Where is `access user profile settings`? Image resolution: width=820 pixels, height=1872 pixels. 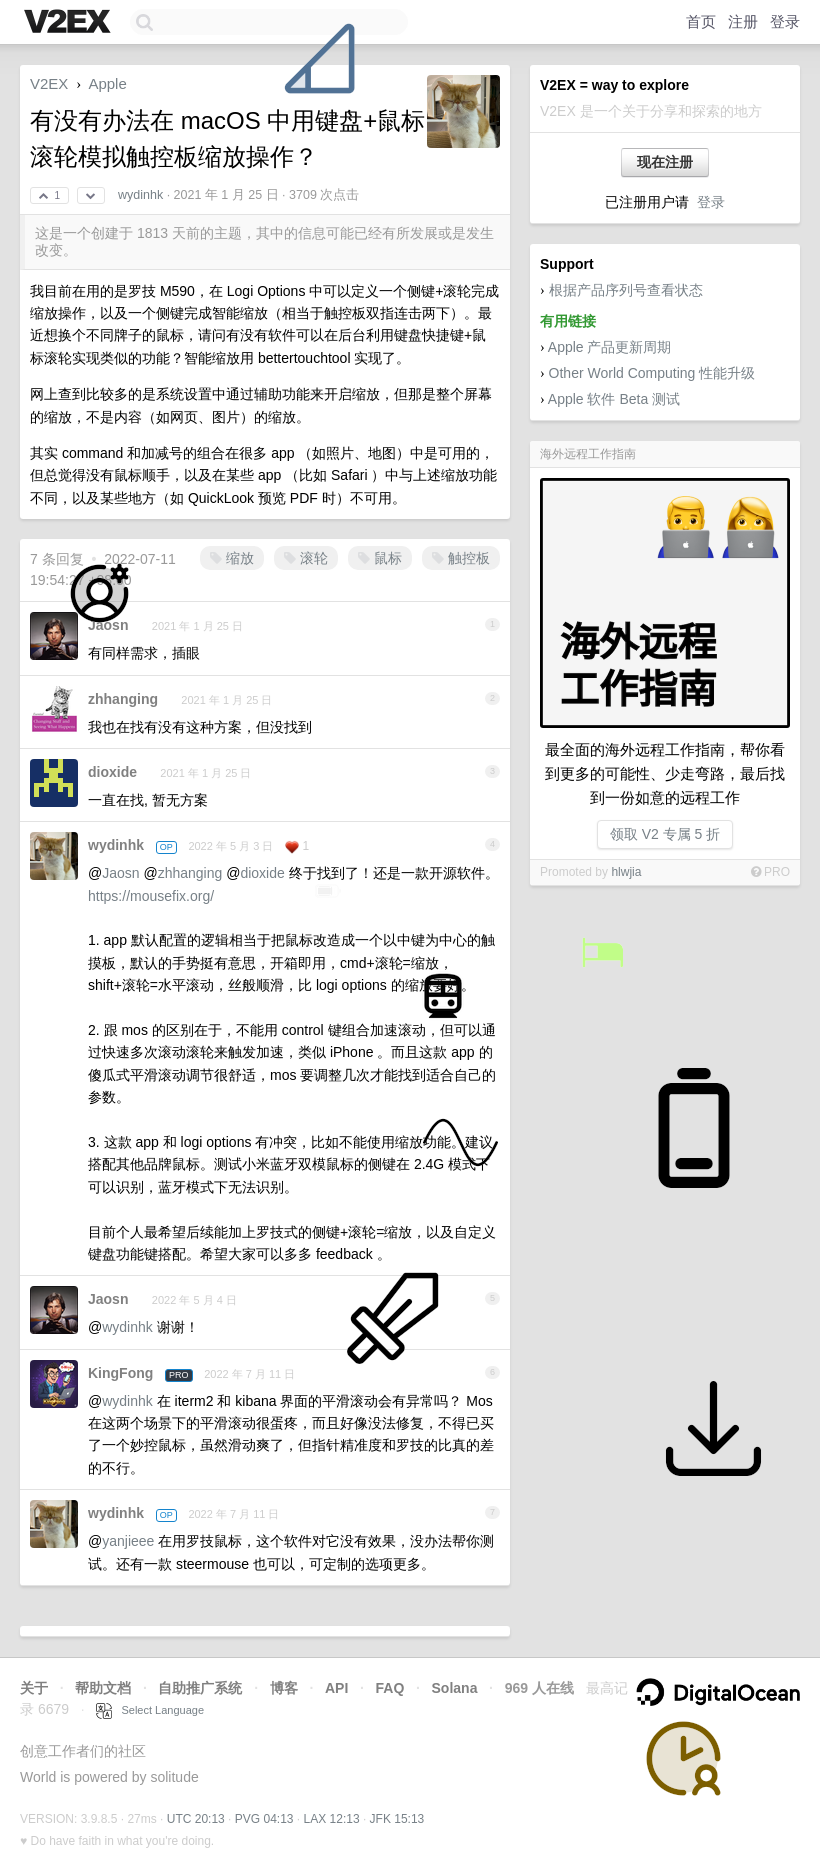 access user profile settings is located at coordinates (99, 593).